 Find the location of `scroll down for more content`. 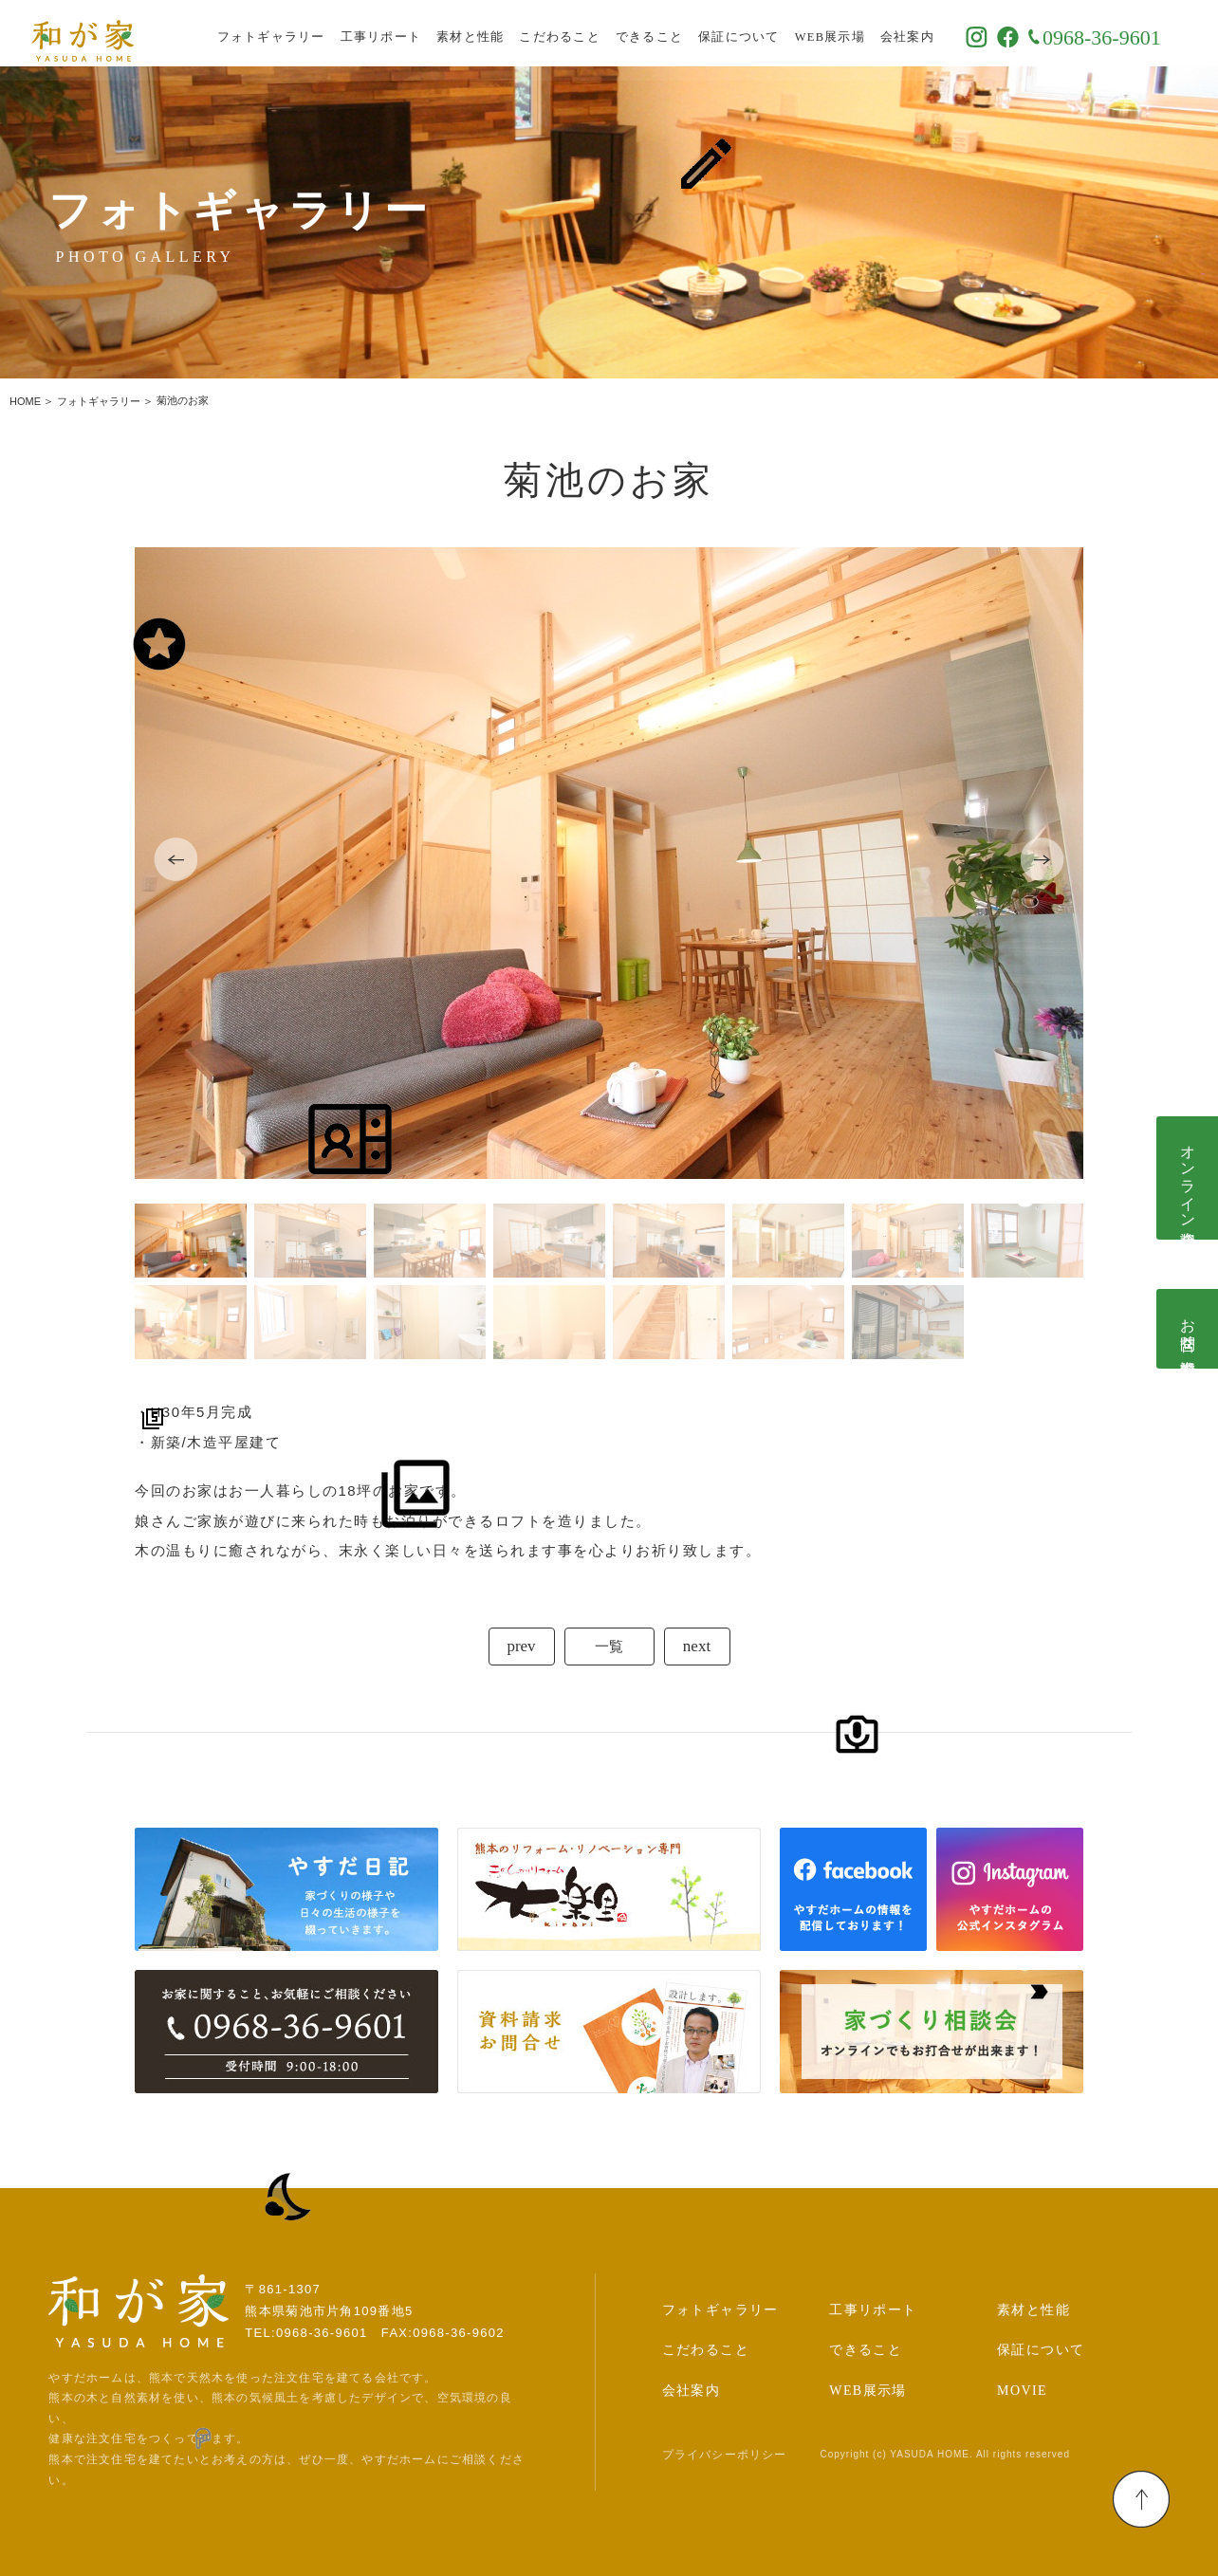

scroll down for more content is located at coordinates (203, 2438).